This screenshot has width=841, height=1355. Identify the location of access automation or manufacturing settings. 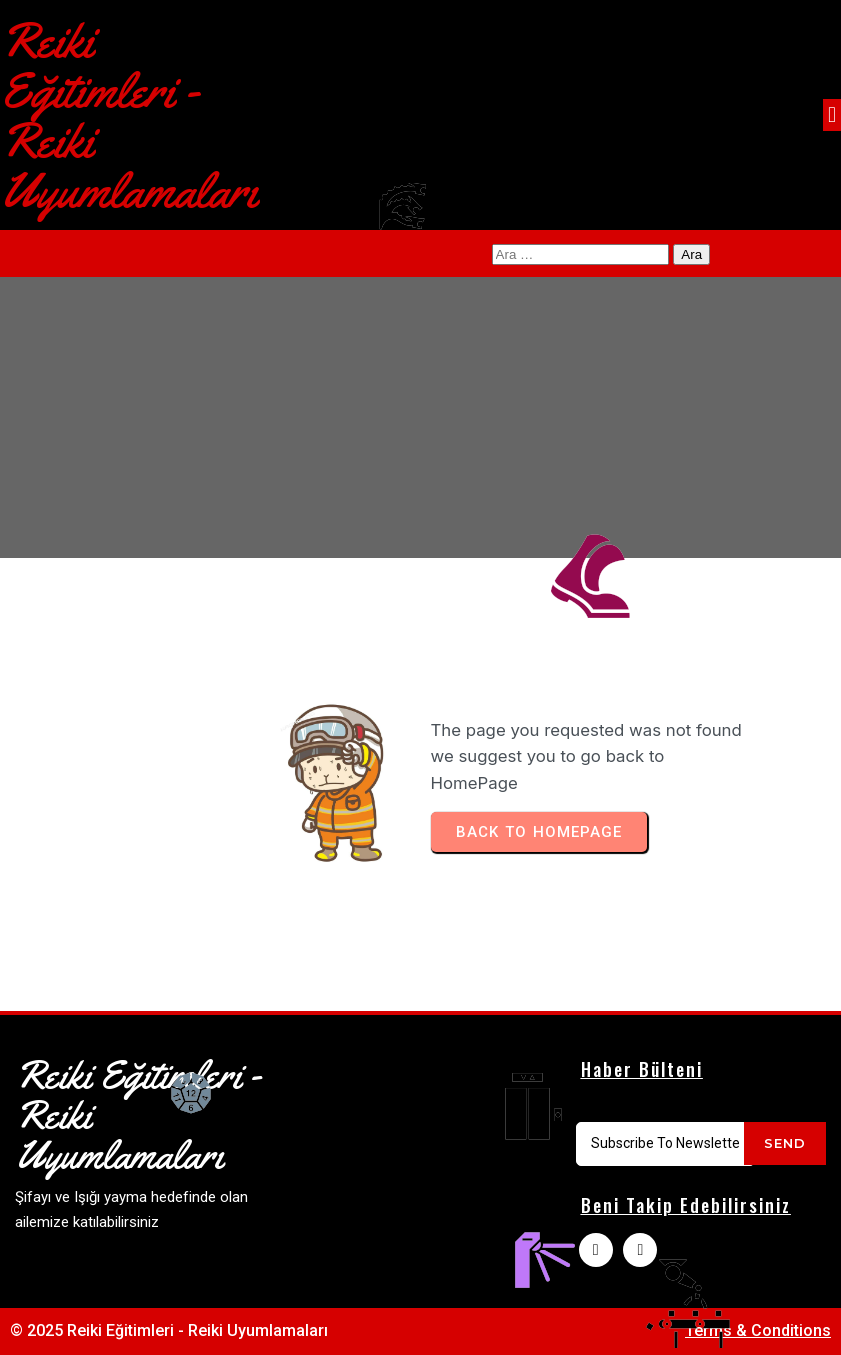
(685, 1303).